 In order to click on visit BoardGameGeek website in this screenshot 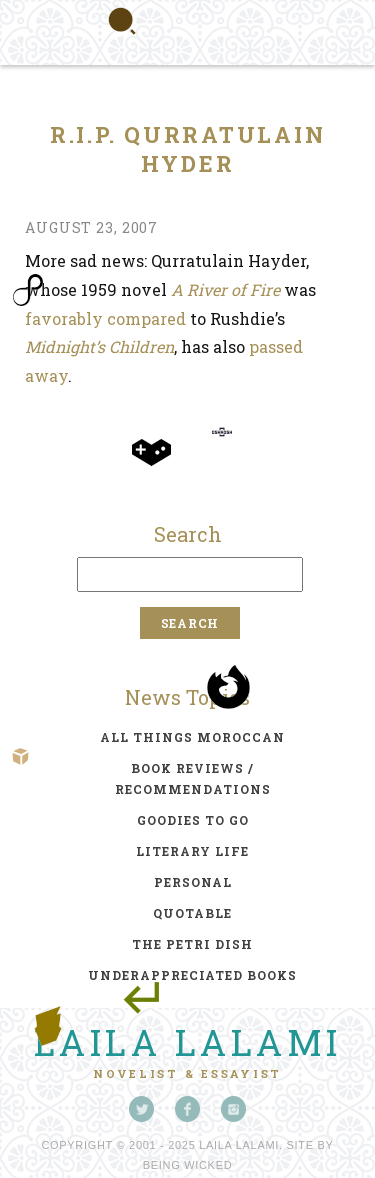, I will do `click(48, 1026)`.